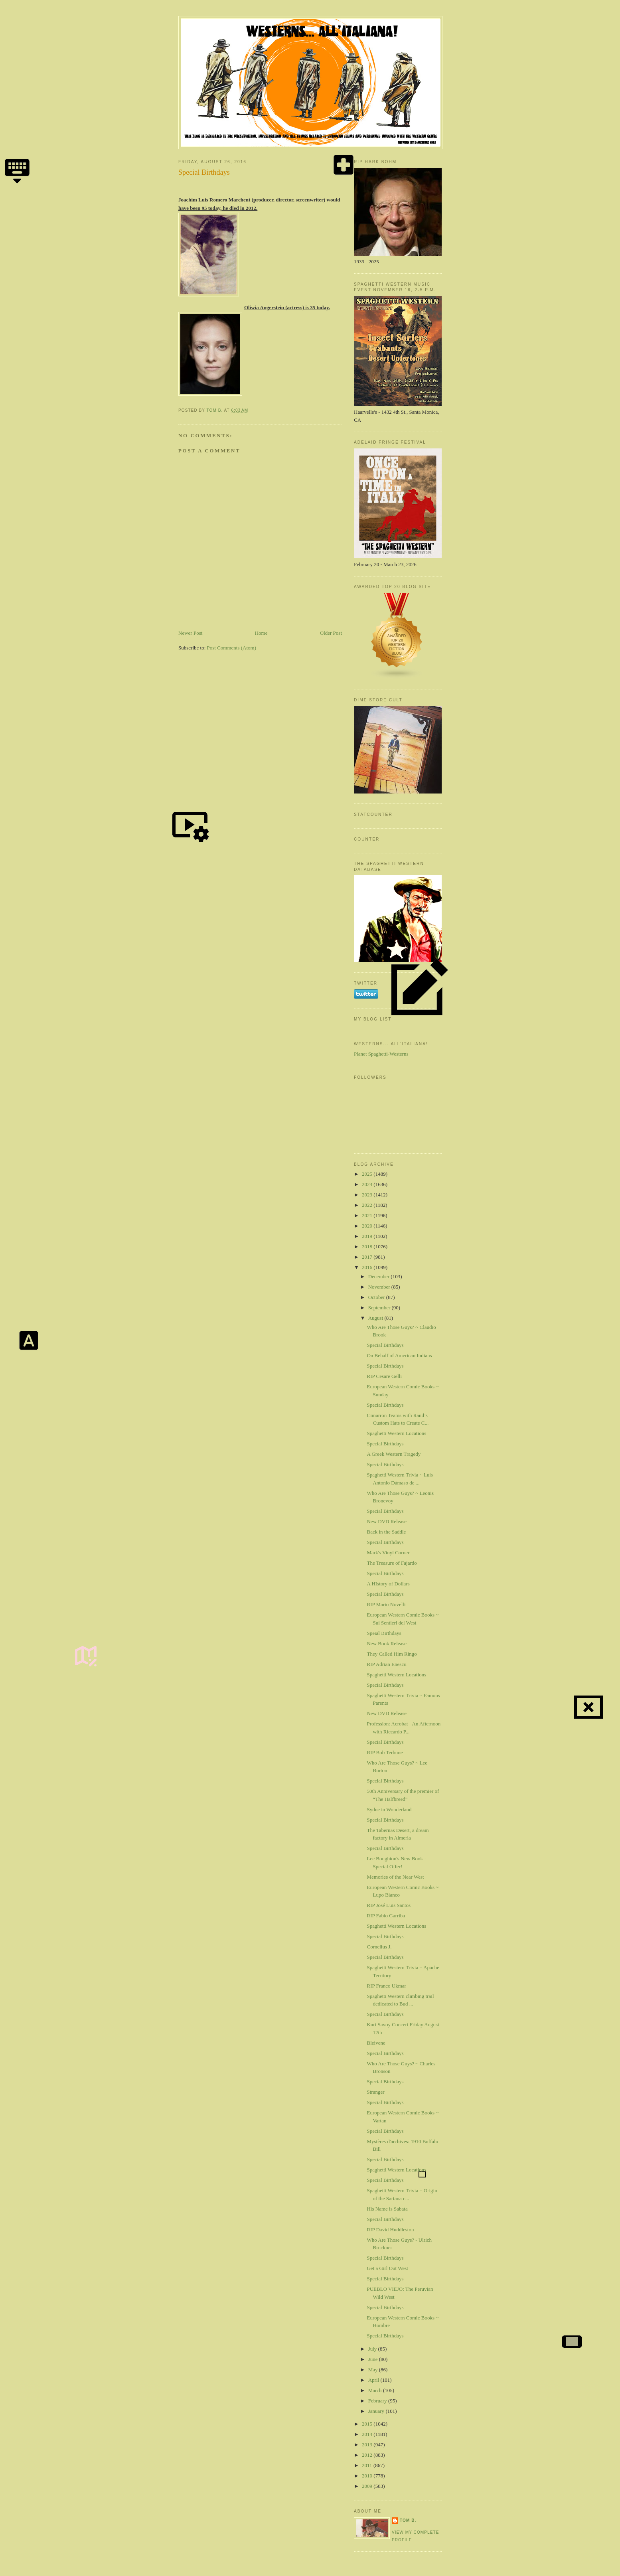 The width and height of the screenshot is (620, 2576). Describe the element at coordinates (17, 170) in the screenshot. I see `hide the on-screen keyboard` at that location.